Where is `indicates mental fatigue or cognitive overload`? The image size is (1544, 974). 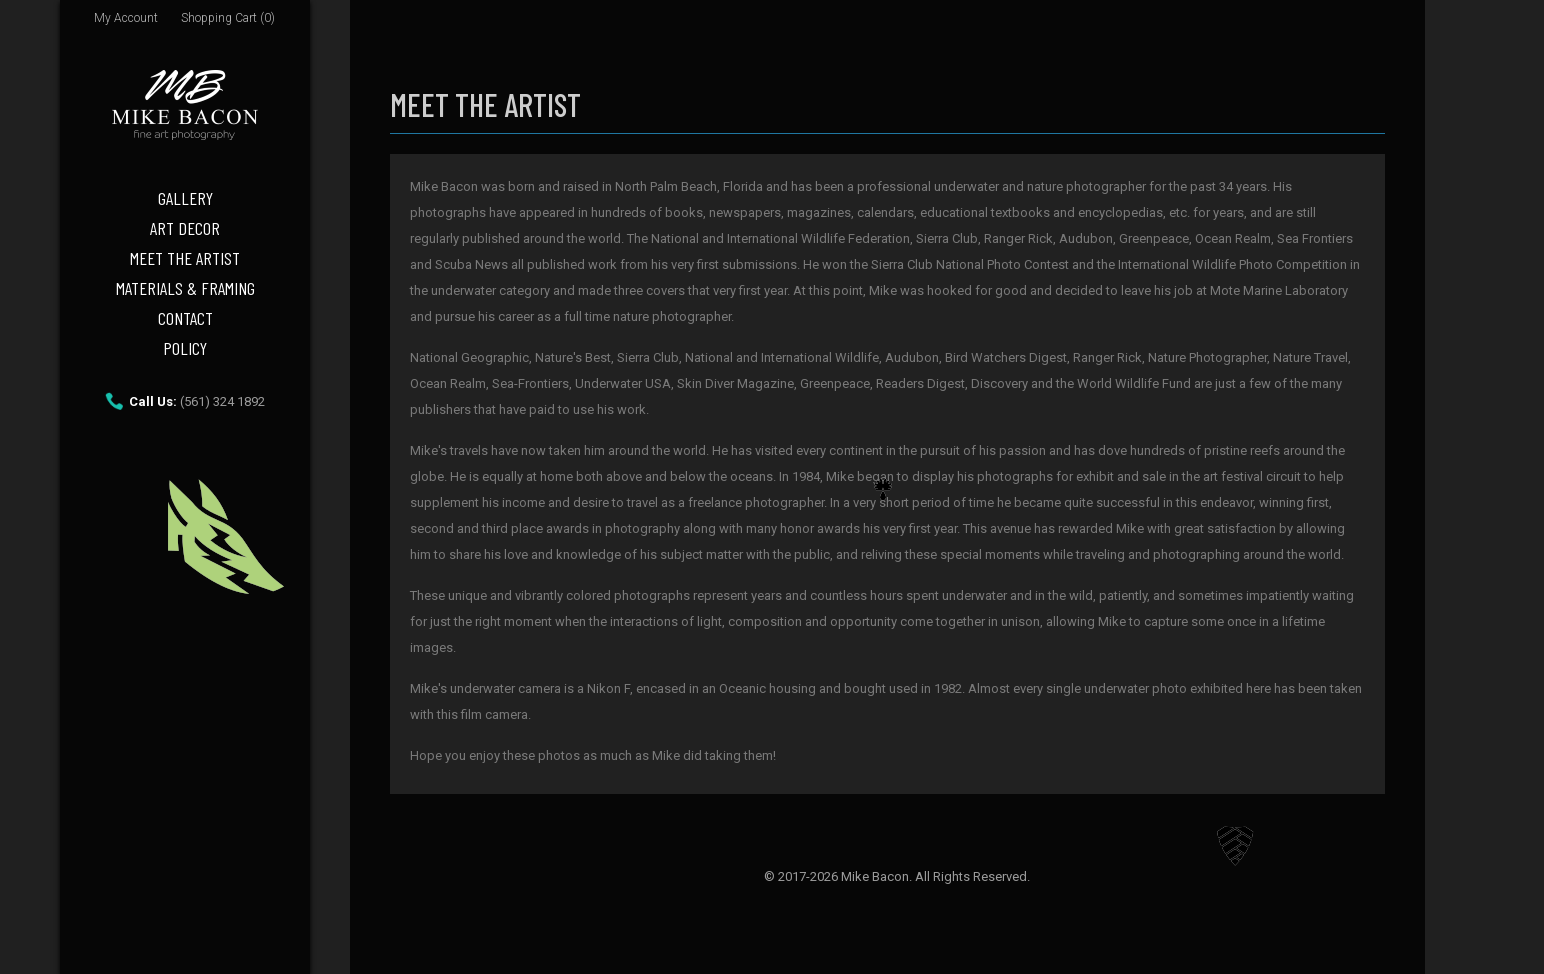
indicates mental fatigue or cognitive overload is located at coordinates (883, 490).